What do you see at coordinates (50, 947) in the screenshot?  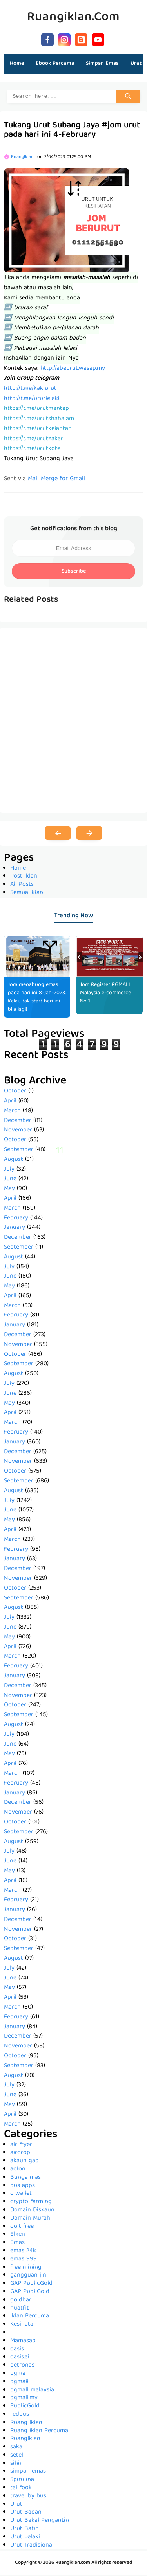 I see `split into two paths or options` at bounding box center [50, 947].